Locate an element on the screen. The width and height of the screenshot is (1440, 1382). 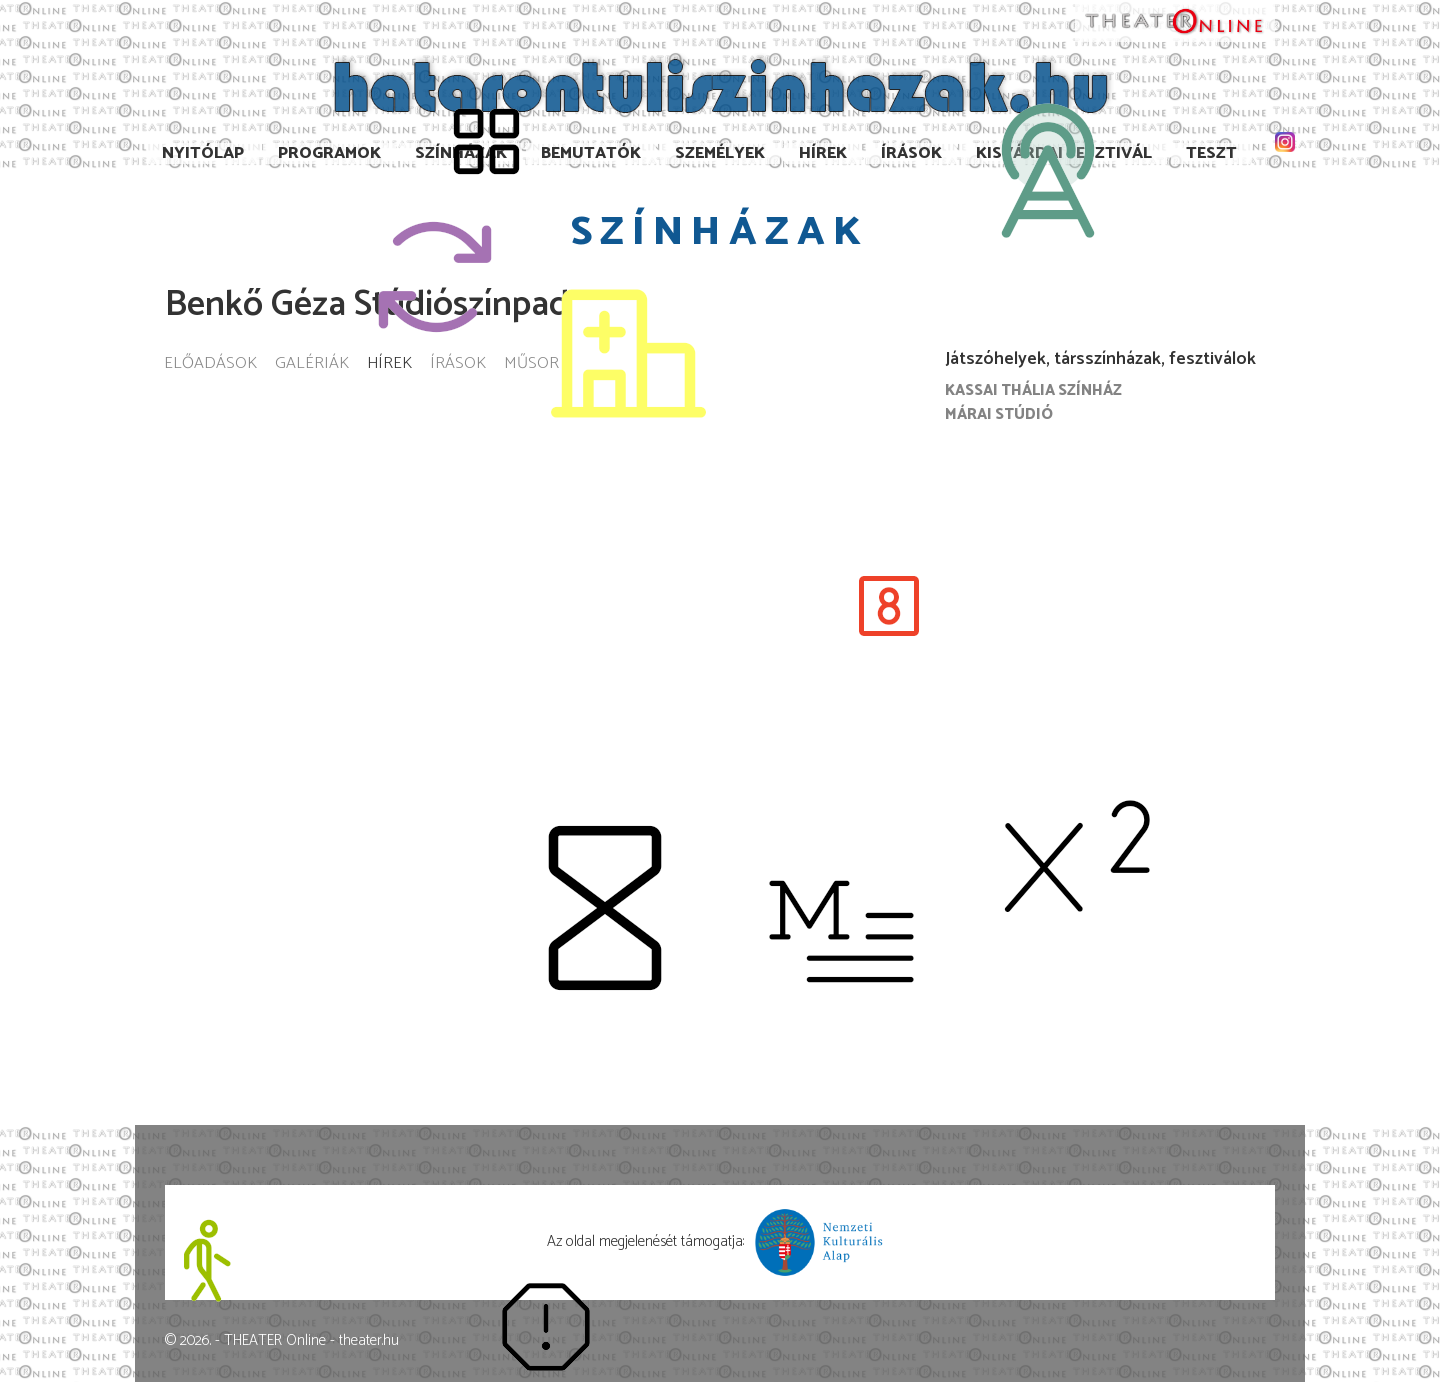
find nearby hospitals or medical facilities is located at coordinates (620, 353).